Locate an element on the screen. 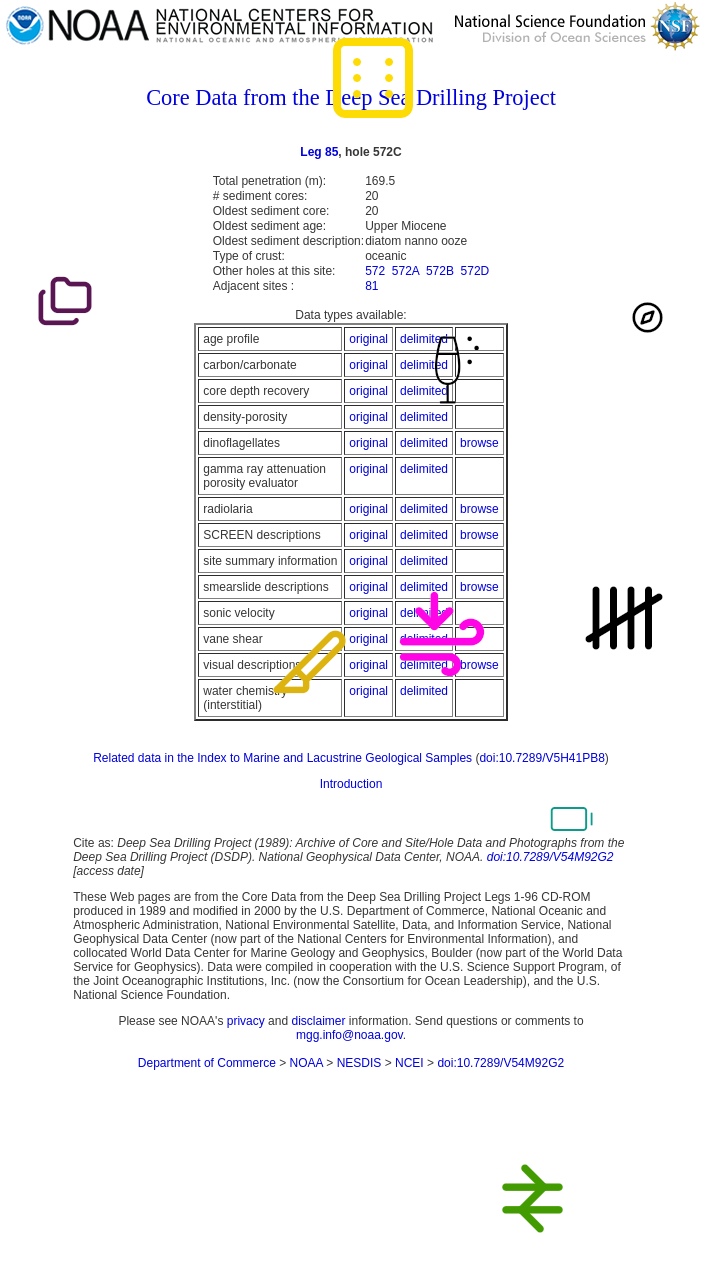 The height and width of the screenshot is (1273, 702). view all folders is located at coordinates (65, 301).